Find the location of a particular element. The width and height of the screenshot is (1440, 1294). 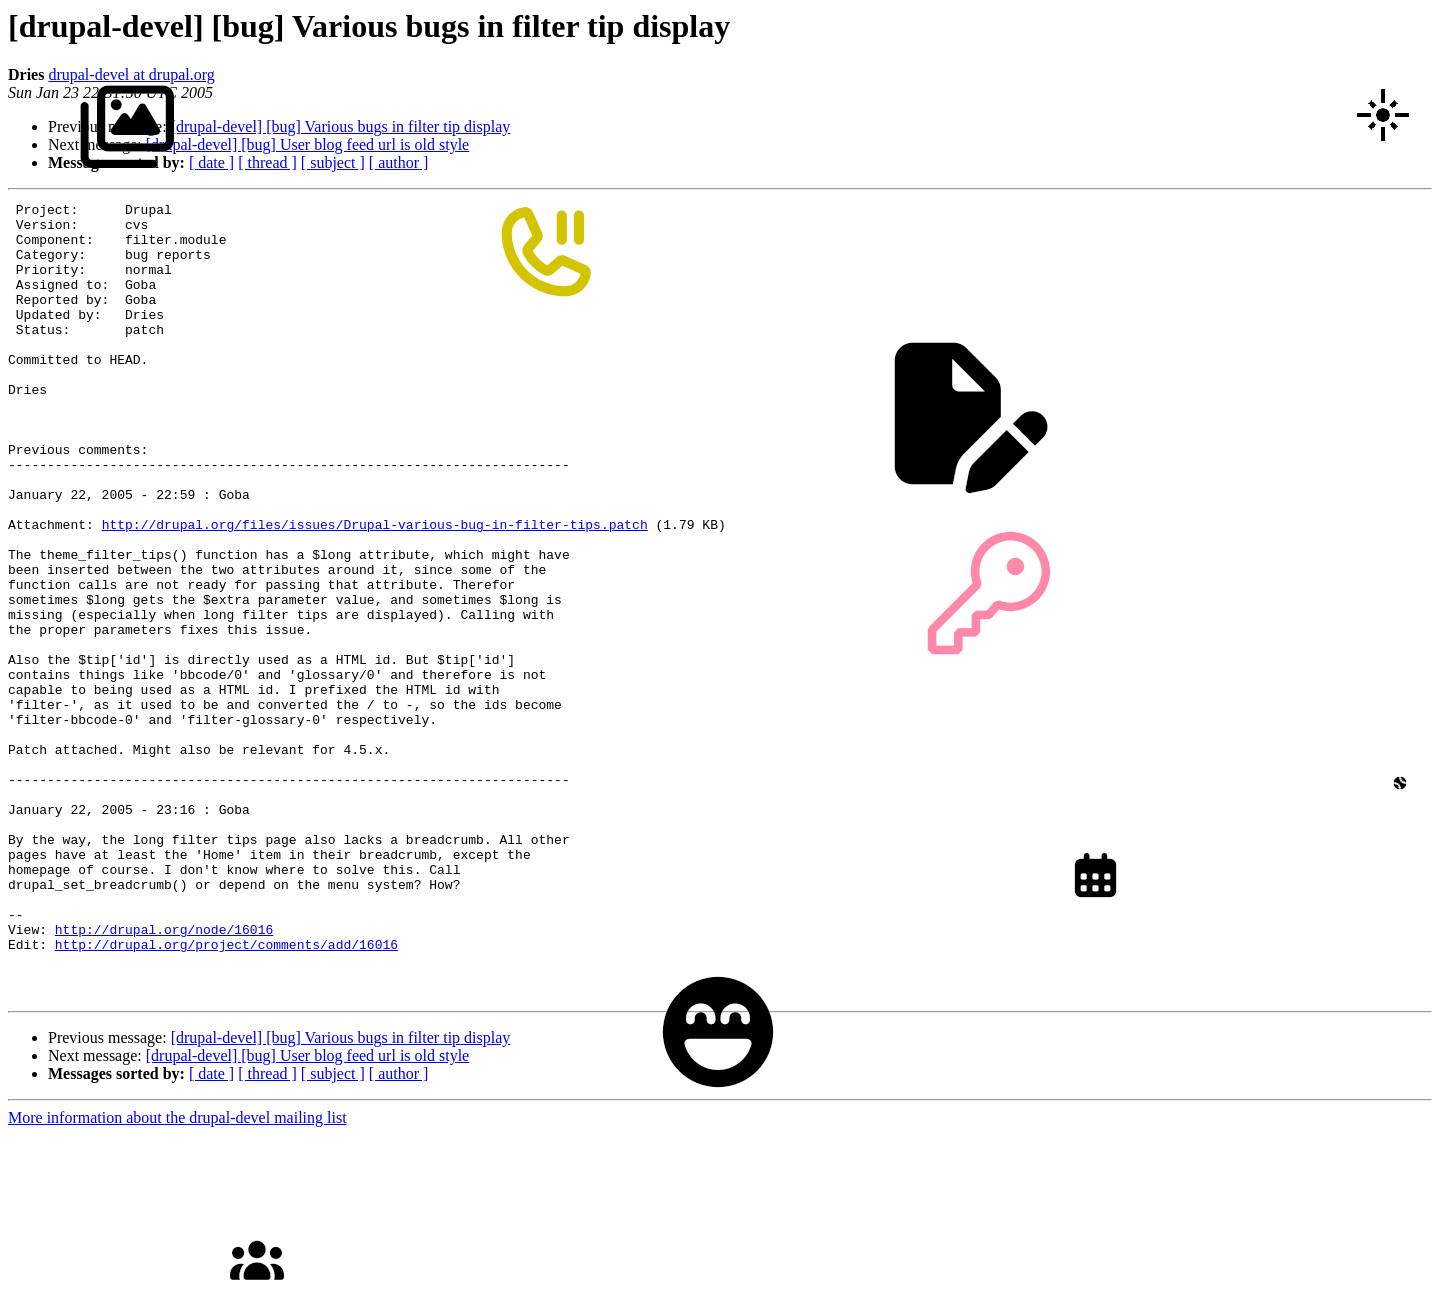

edit this document is located at coordinates (965, 413).